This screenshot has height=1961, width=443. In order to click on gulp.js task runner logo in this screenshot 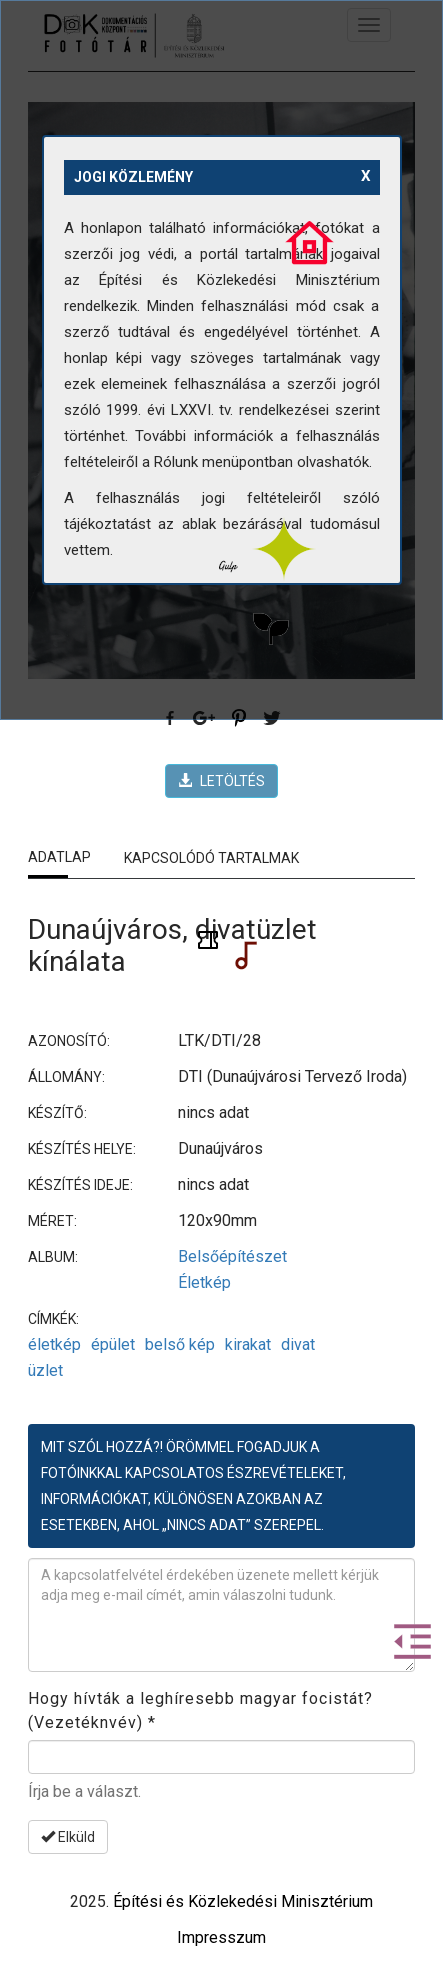, I will do `click(228, 566)`.